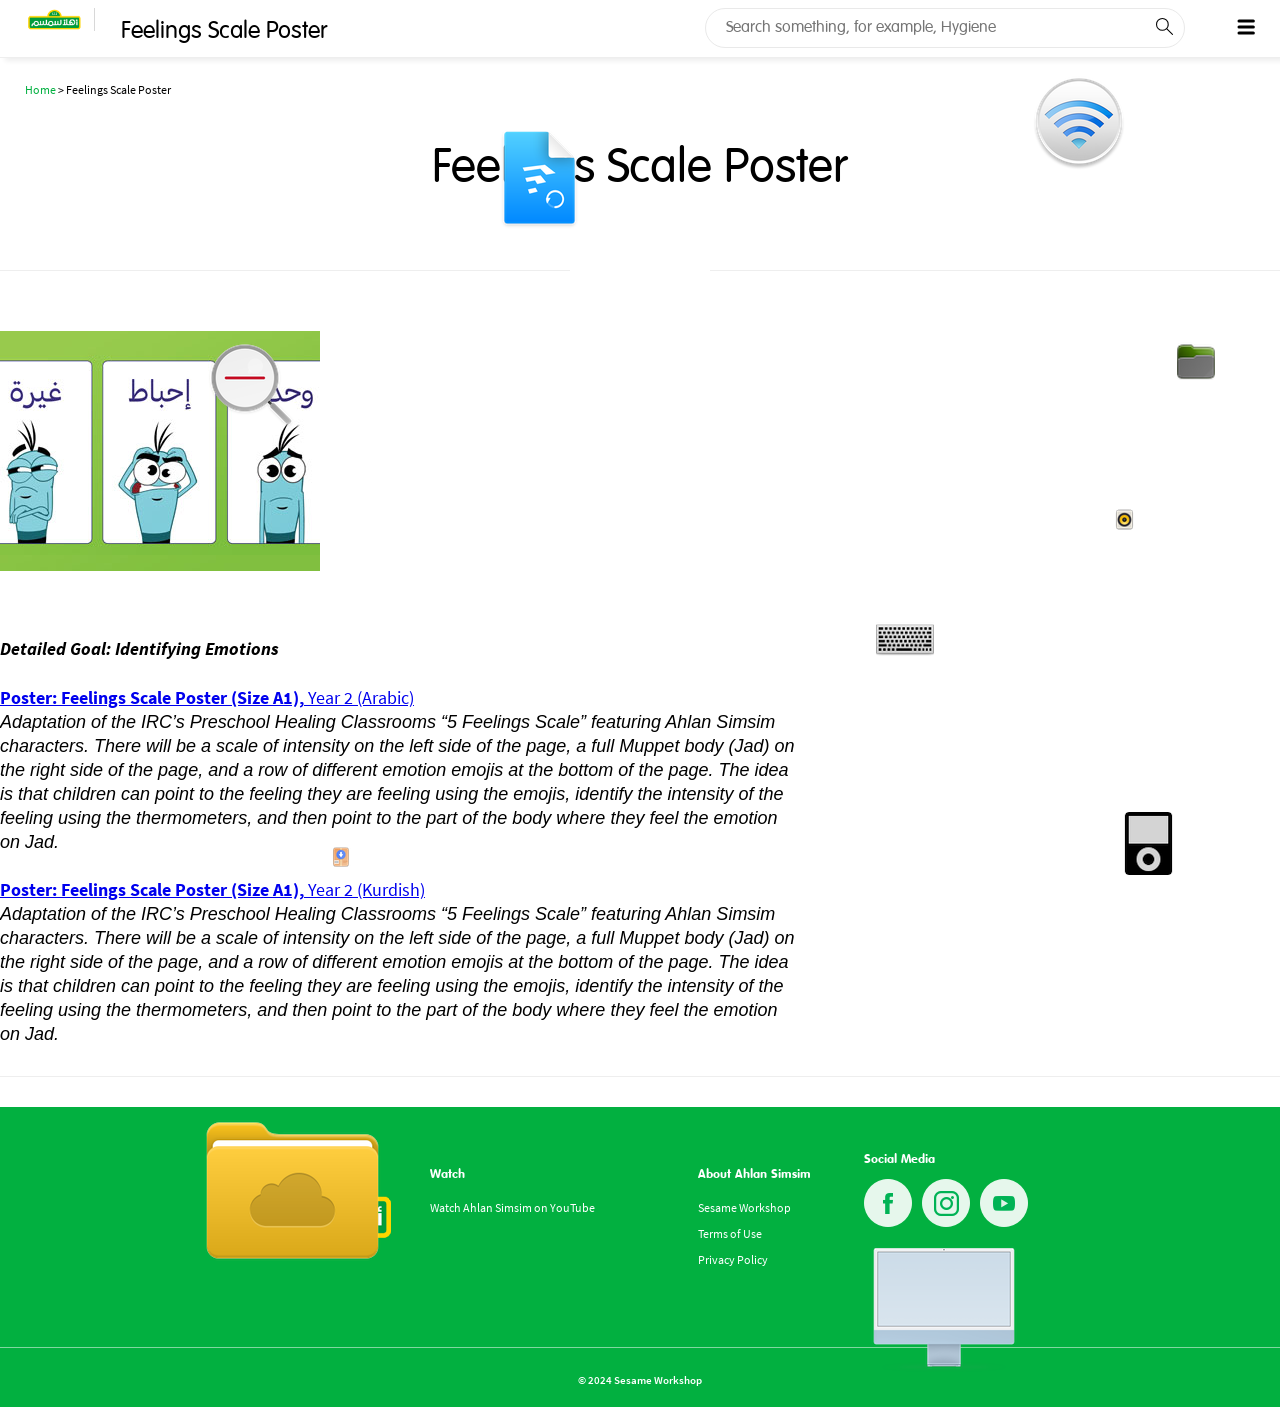  Describe the element at coordinates (250, 383) in the screenshot. I see `zoom out to see more content` at that location.